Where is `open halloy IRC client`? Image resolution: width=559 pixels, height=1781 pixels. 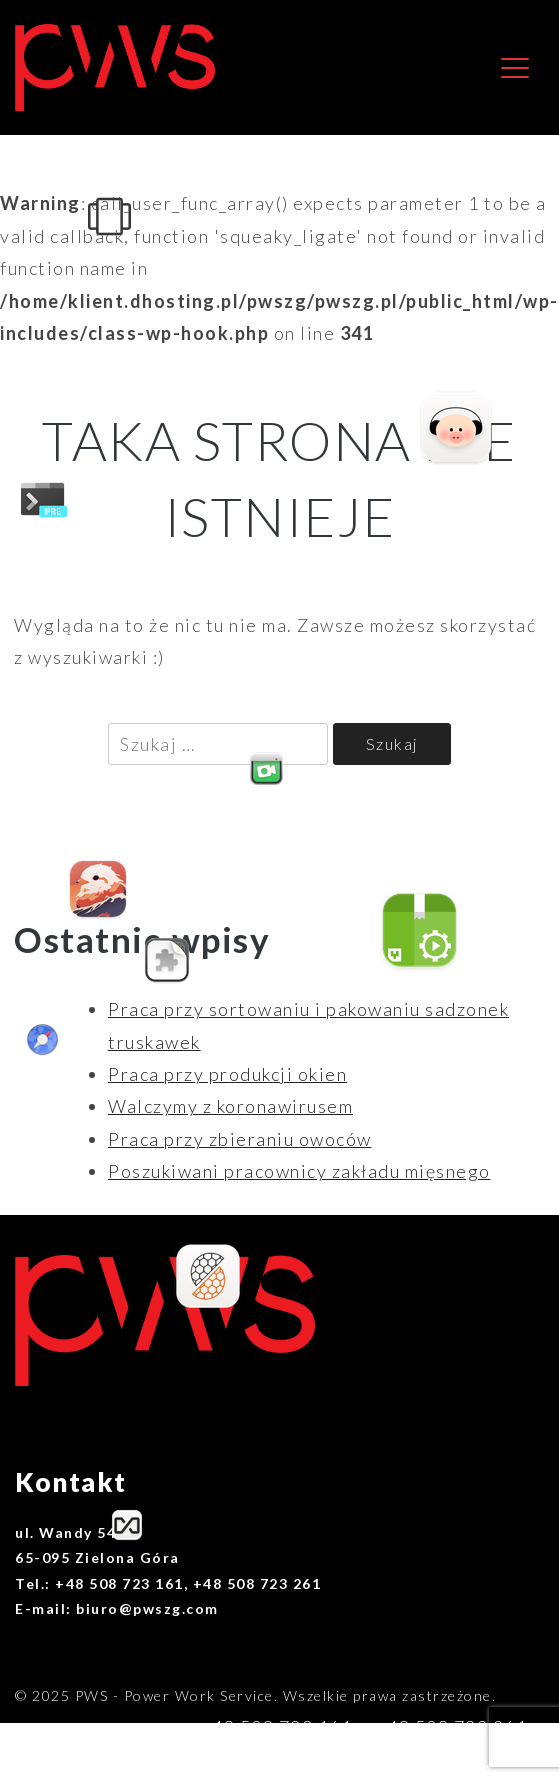 open halloy IRC client is located at coordinates (98, 889).